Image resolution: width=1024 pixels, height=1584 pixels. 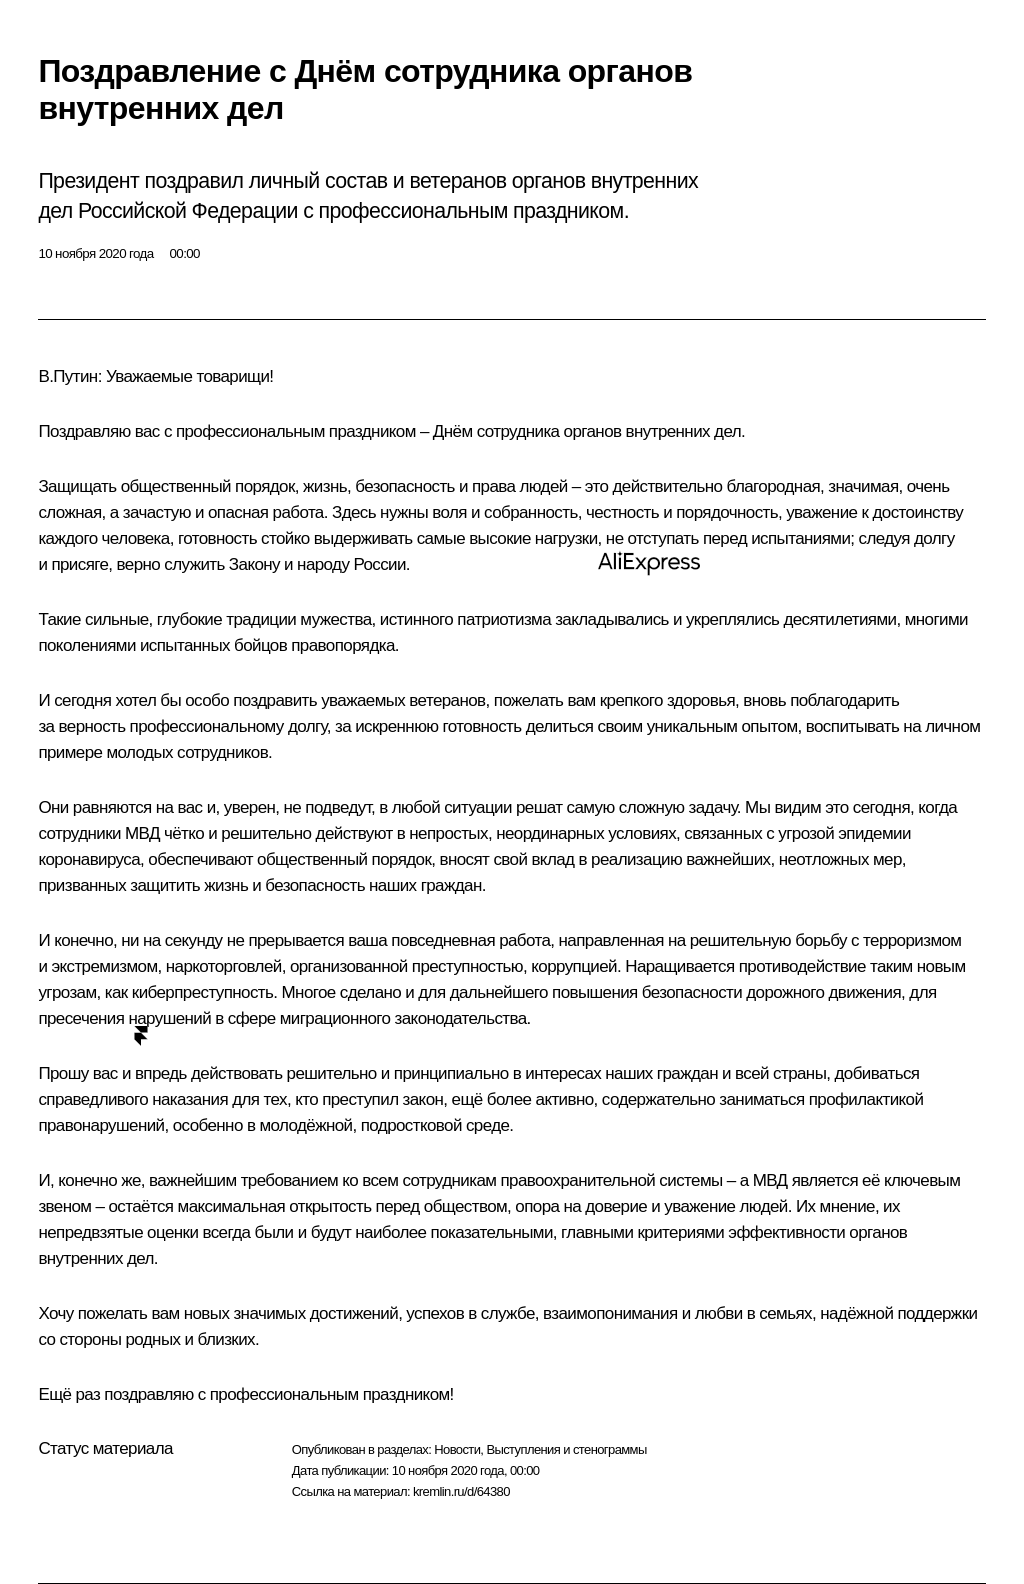 What do you see at coordinates (141, 1036) in the screenshot?
I see `open framer design tool` at bounding box center [141, 1036].